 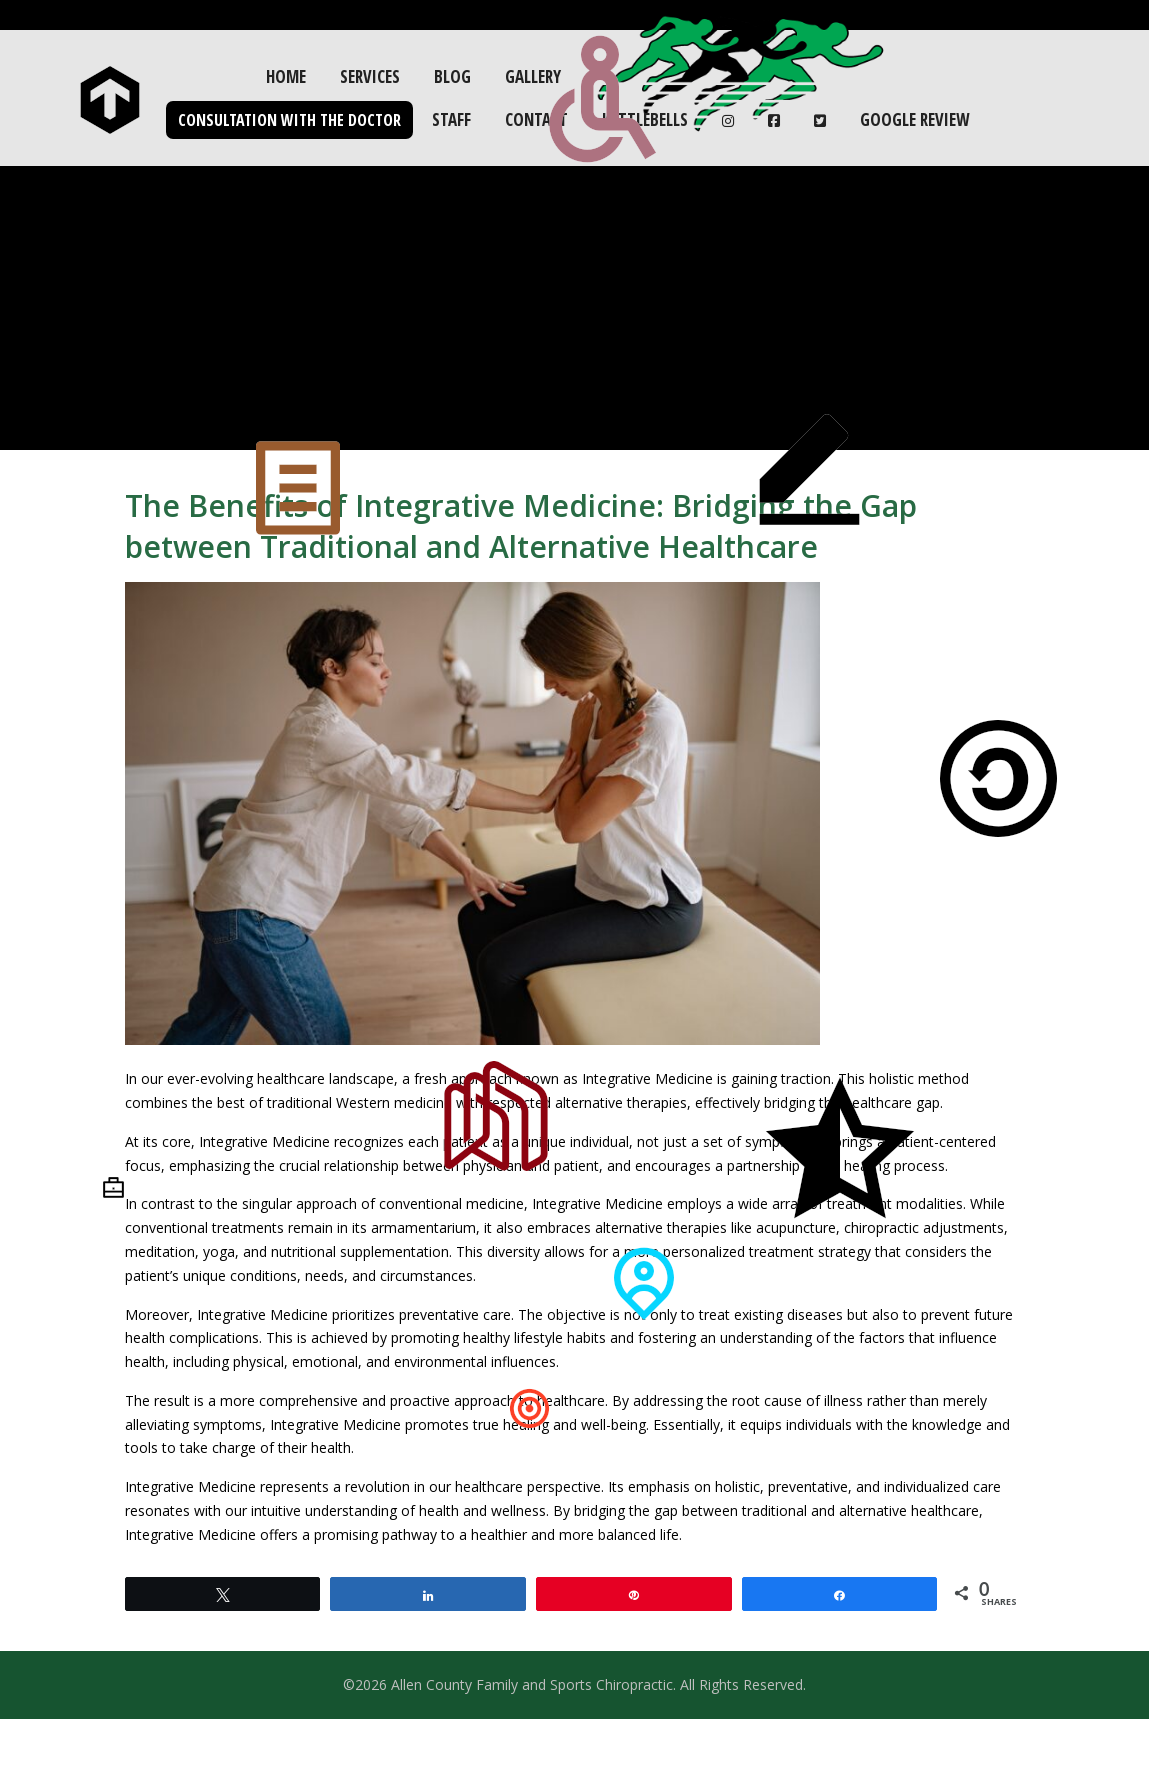 What do you see at coordinates (529, 1408) in the screenshot?
I see `activate focus mode` at bounding box center [529, 1408].